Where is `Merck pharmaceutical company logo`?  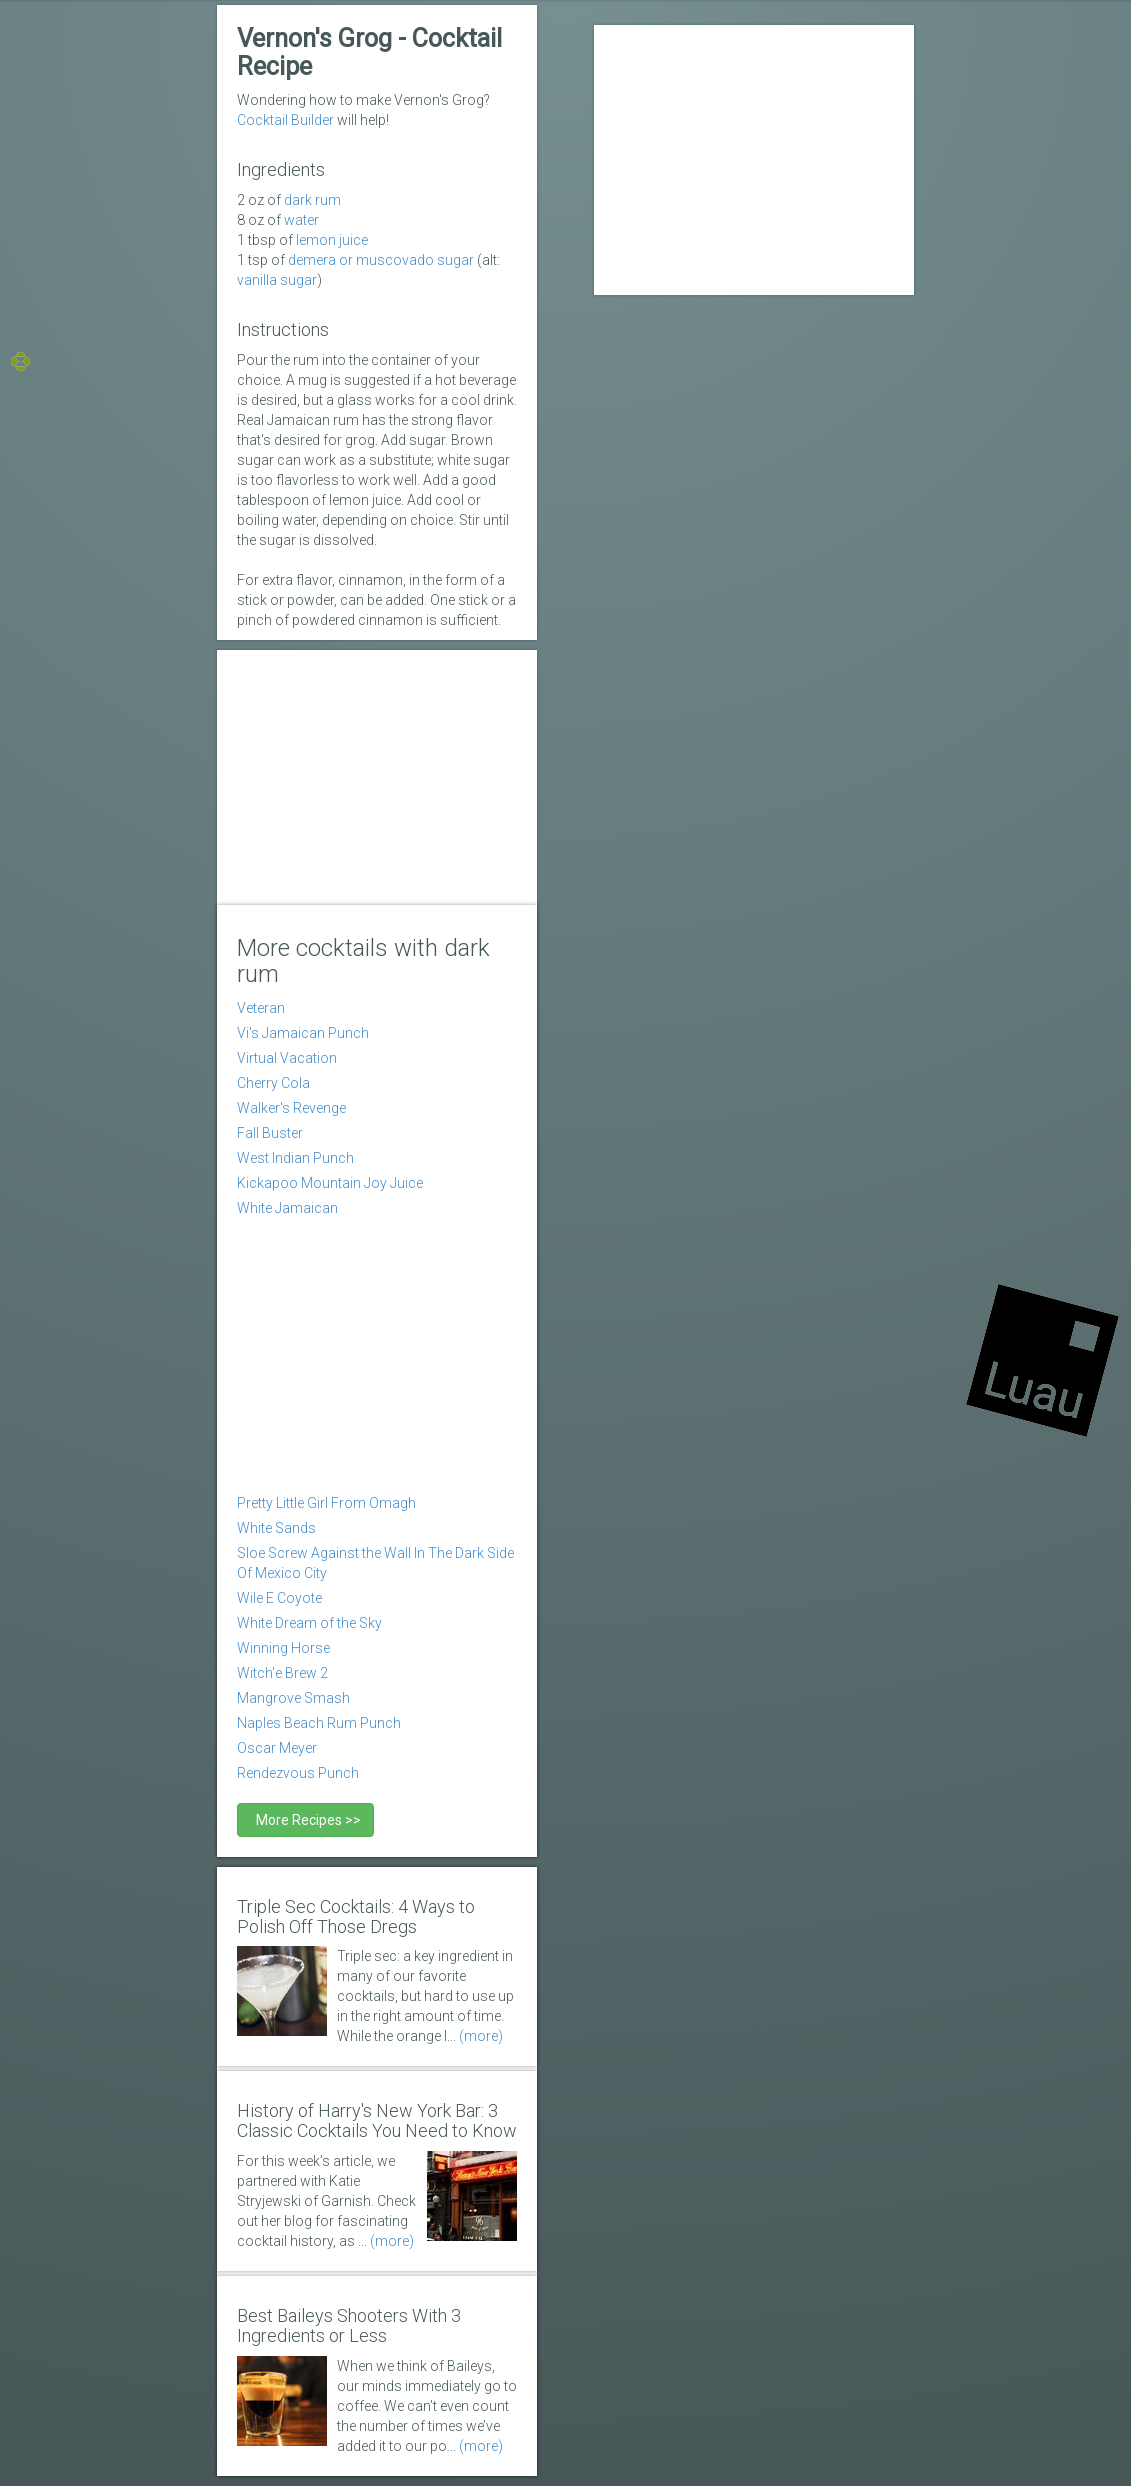
Merck pharmaceutical company logo is located at coordinates (20, 361).